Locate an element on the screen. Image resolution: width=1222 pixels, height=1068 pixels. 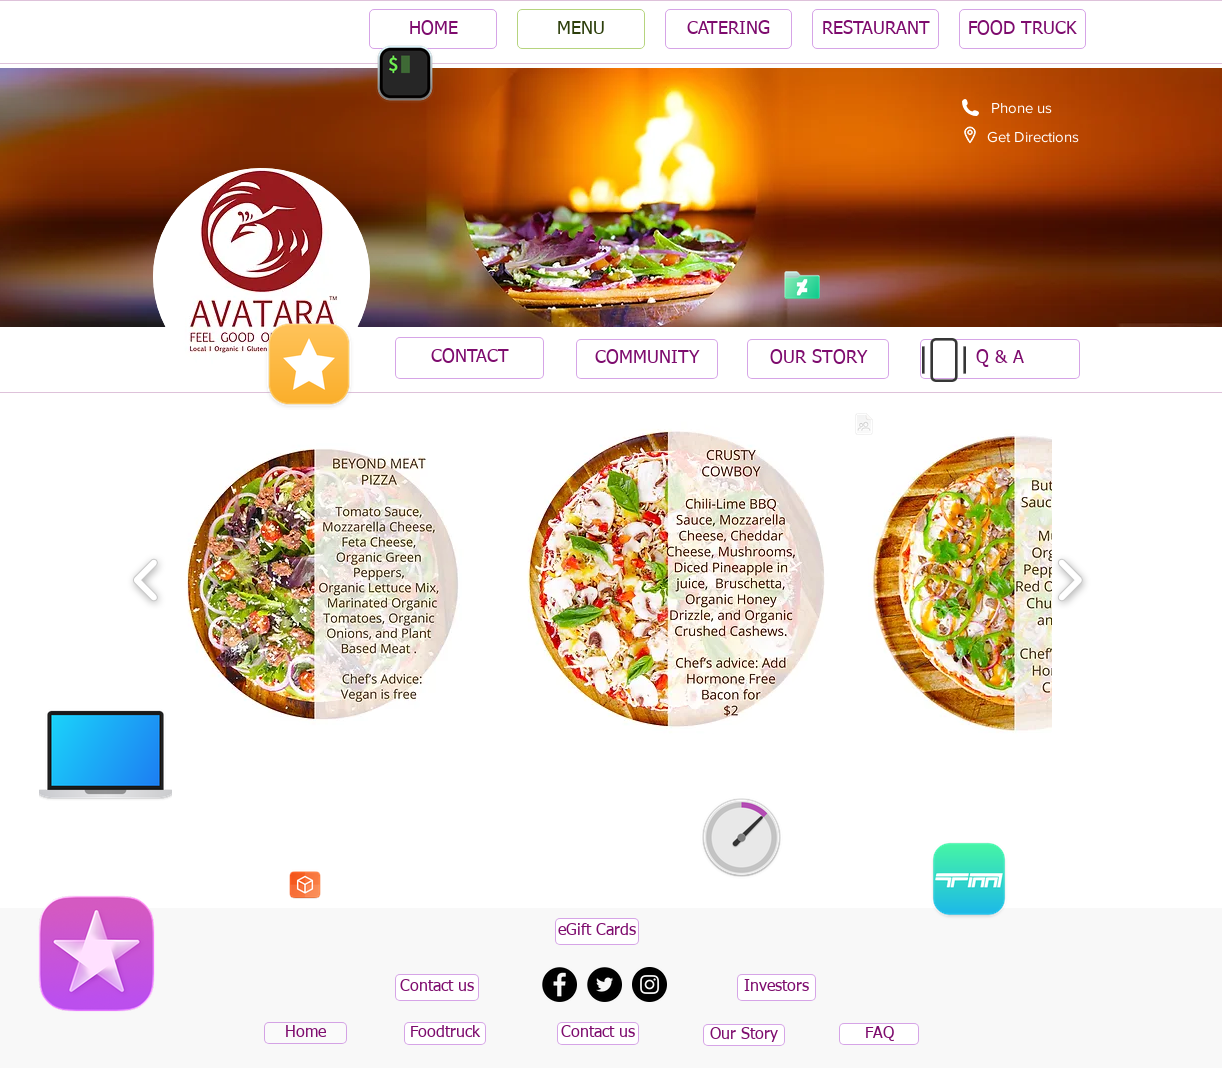
access multitasking or window management settings is located at coordinates (944, 360).